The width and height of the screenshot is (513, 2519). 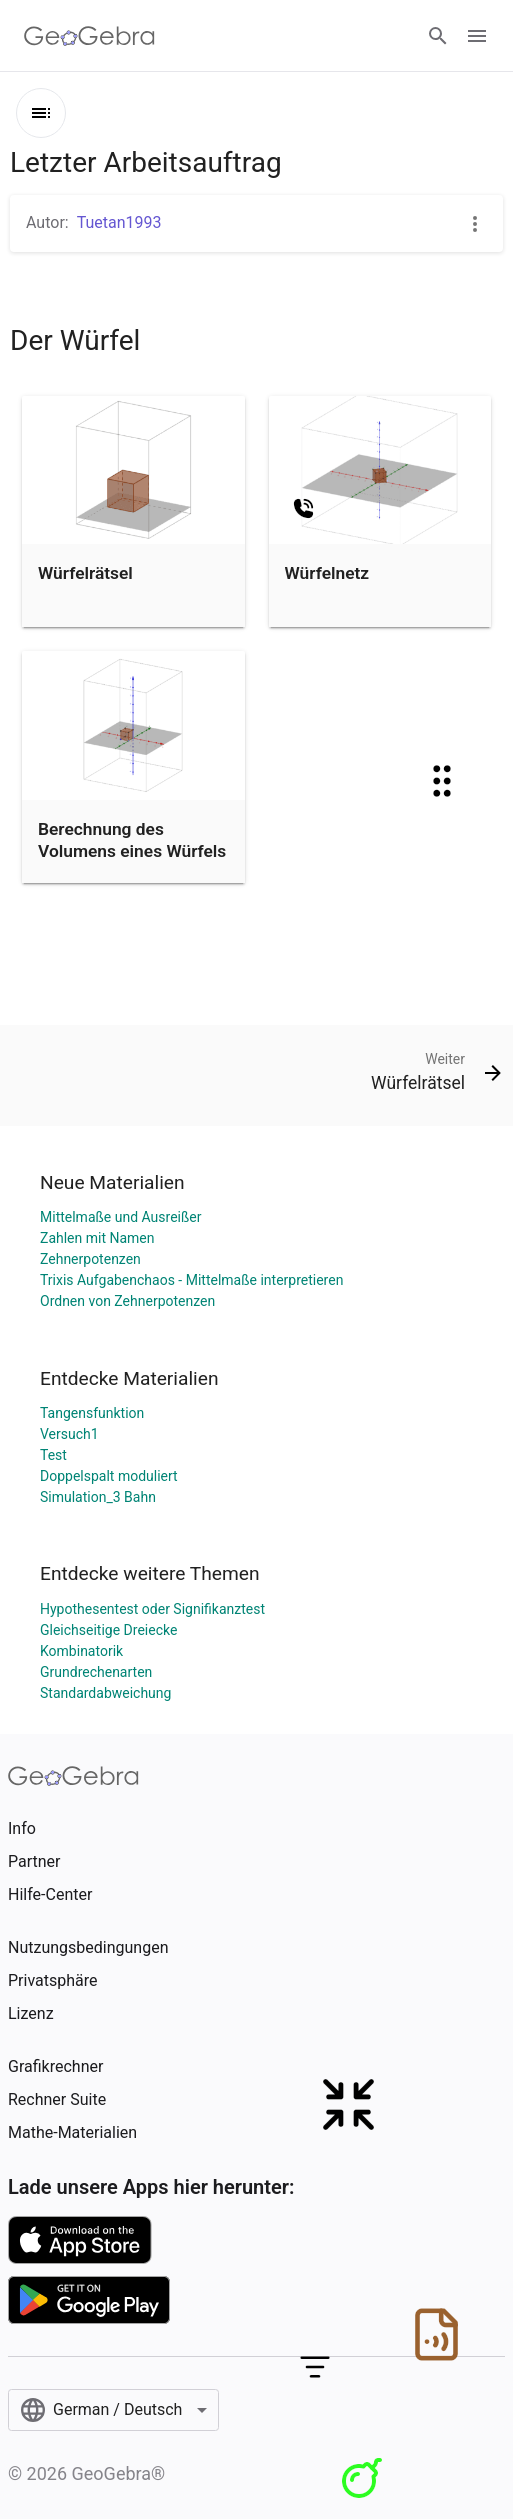 I want to click on make a phone call, so click(x=303, y=508).